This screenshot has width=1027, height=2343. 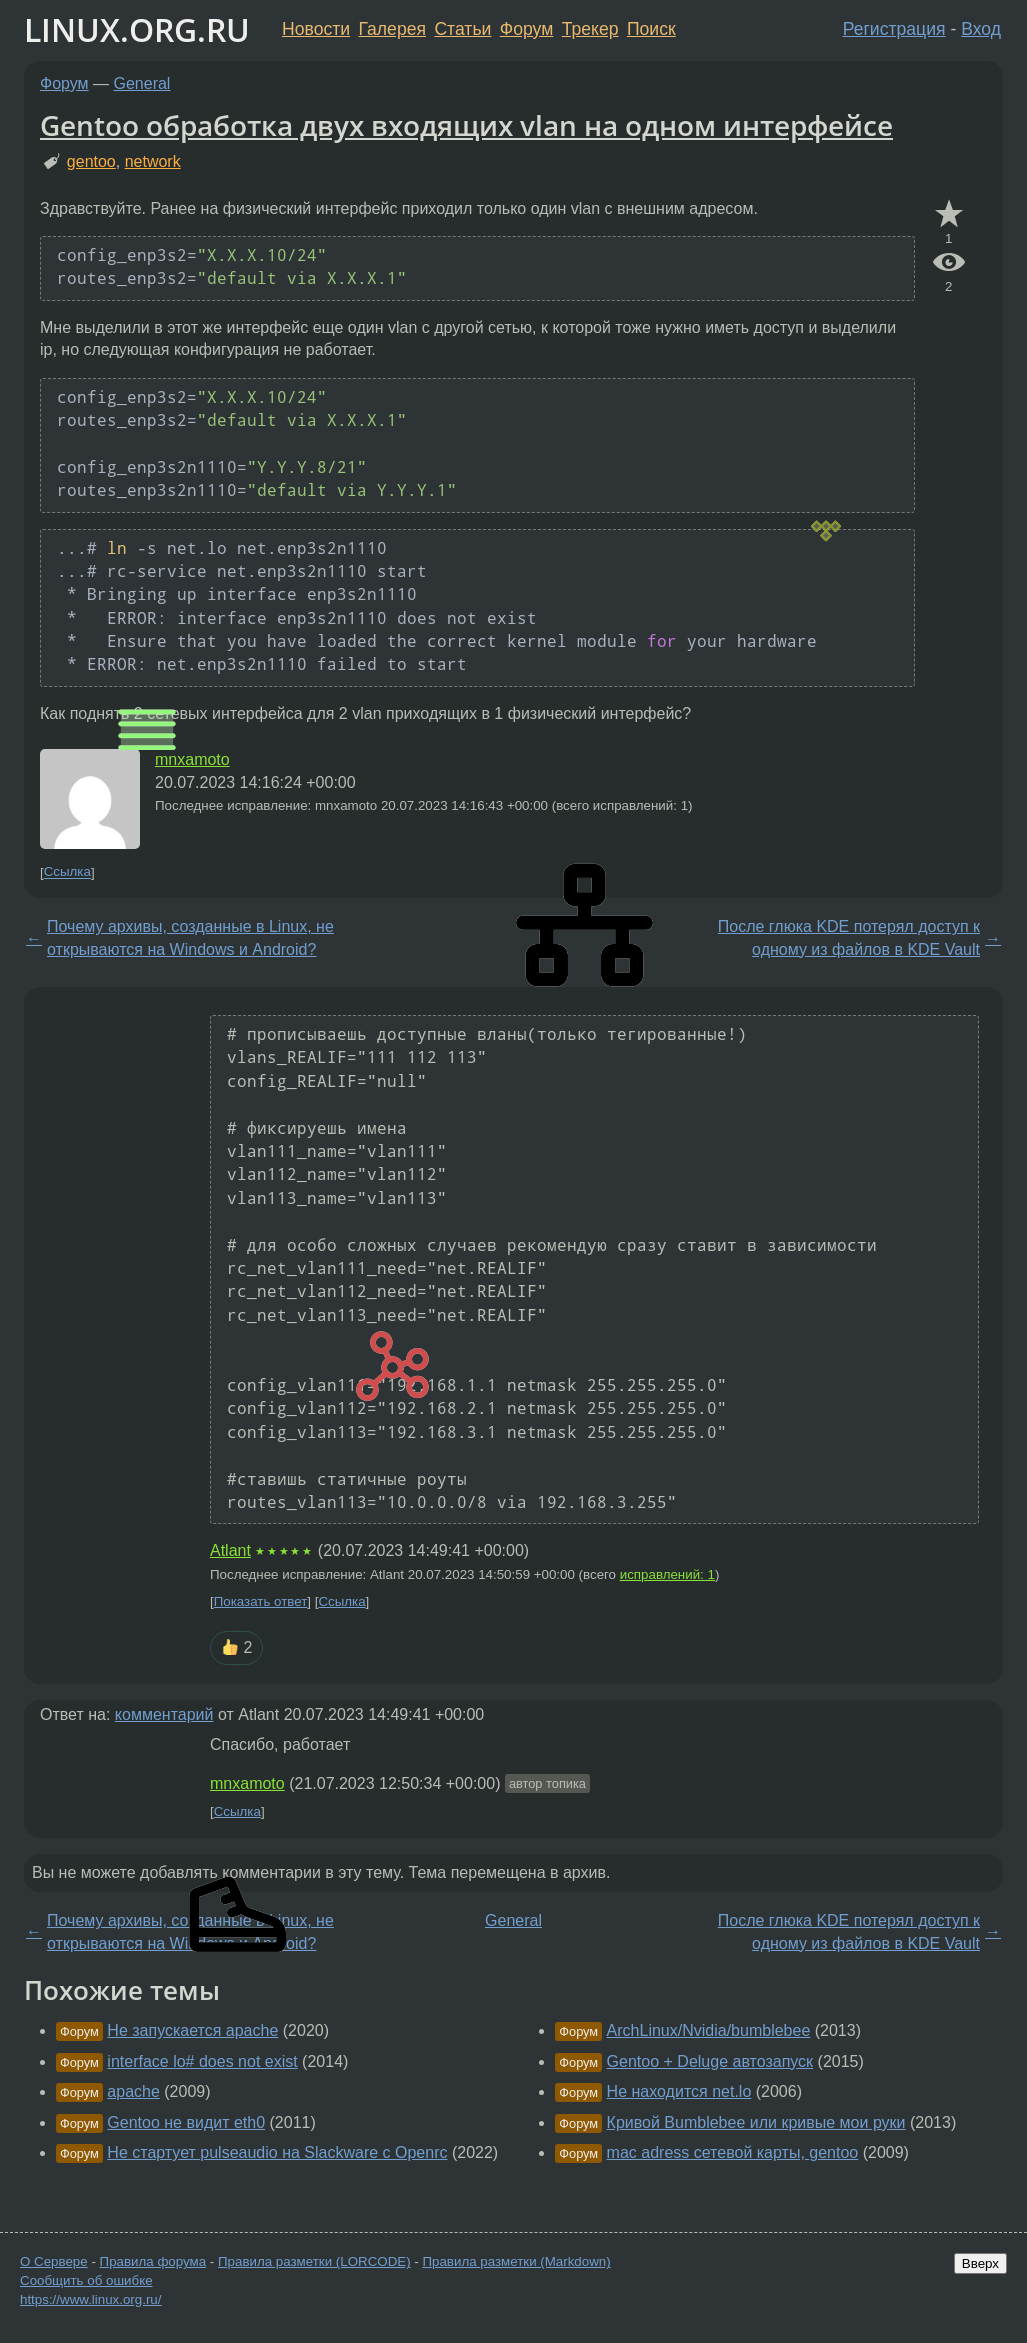 What do you see at coordinates (584, 927) in the screenshot?
I see `view network connections` at bounding box center [584, 927].